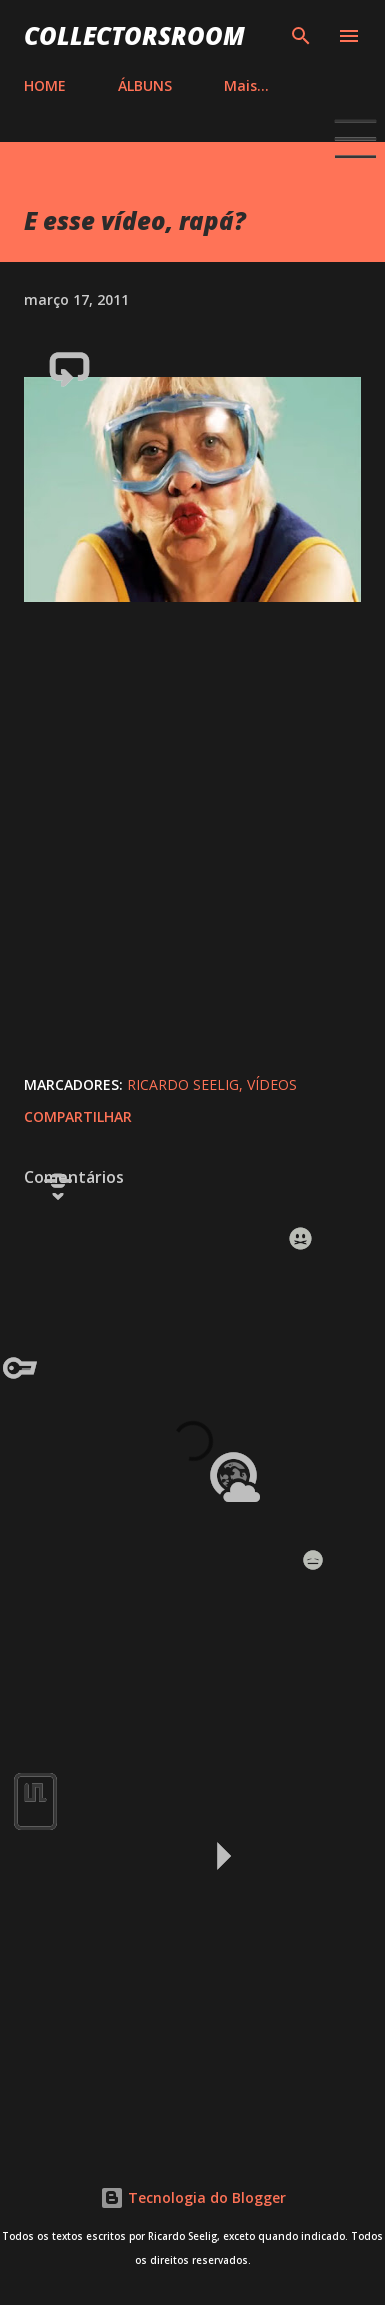 This screenshot has height=2305, width=385. What do you see at coordinates (35, 1801) in the screenshot?
I see `authenticate using a smartcard` at bounding box center [35, 1801].